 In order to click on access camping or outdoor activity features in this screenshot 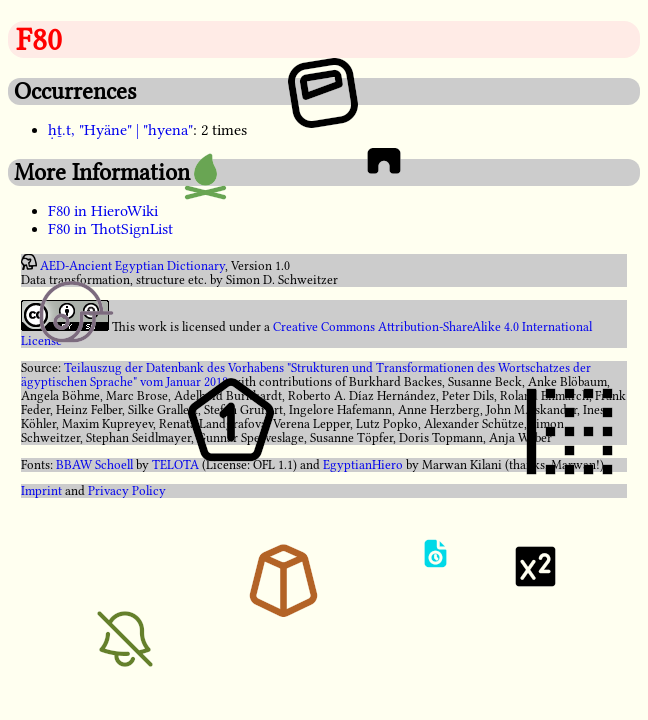, I will do `click(205, 176)`.